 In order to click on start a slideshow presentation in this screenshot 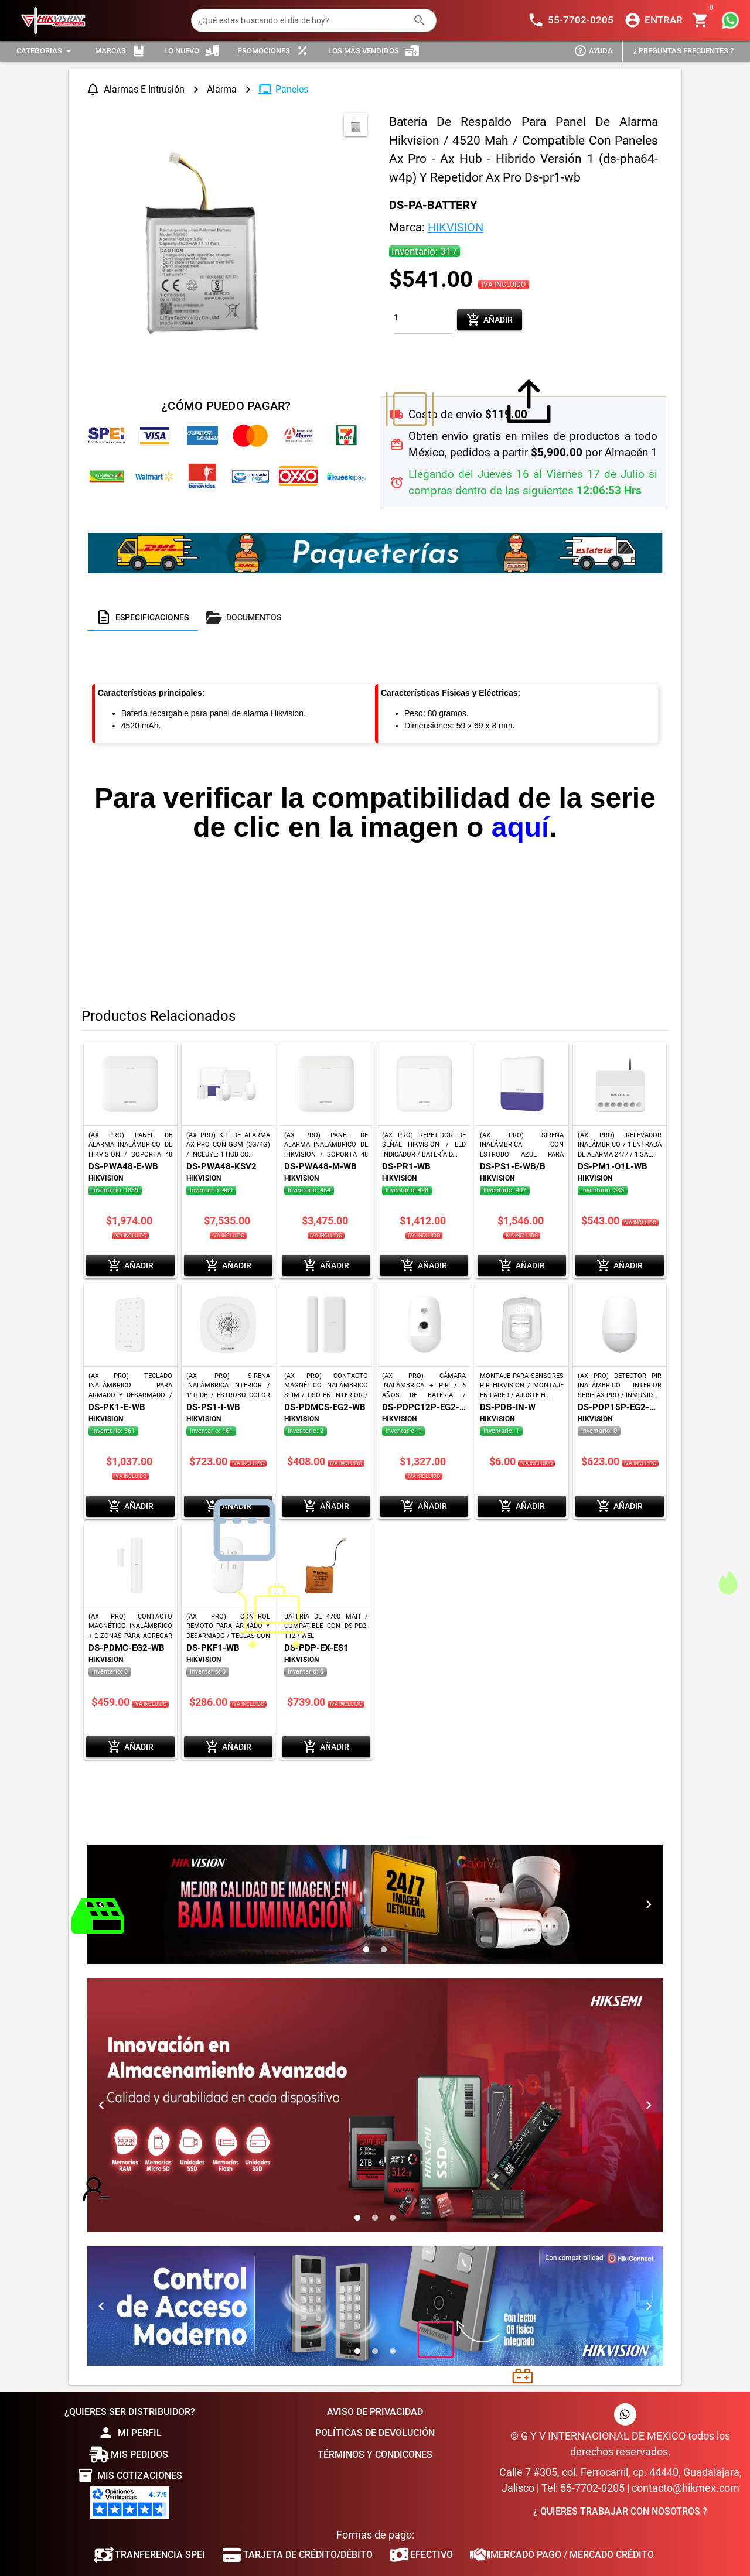, I will do `click(410, 409)`.